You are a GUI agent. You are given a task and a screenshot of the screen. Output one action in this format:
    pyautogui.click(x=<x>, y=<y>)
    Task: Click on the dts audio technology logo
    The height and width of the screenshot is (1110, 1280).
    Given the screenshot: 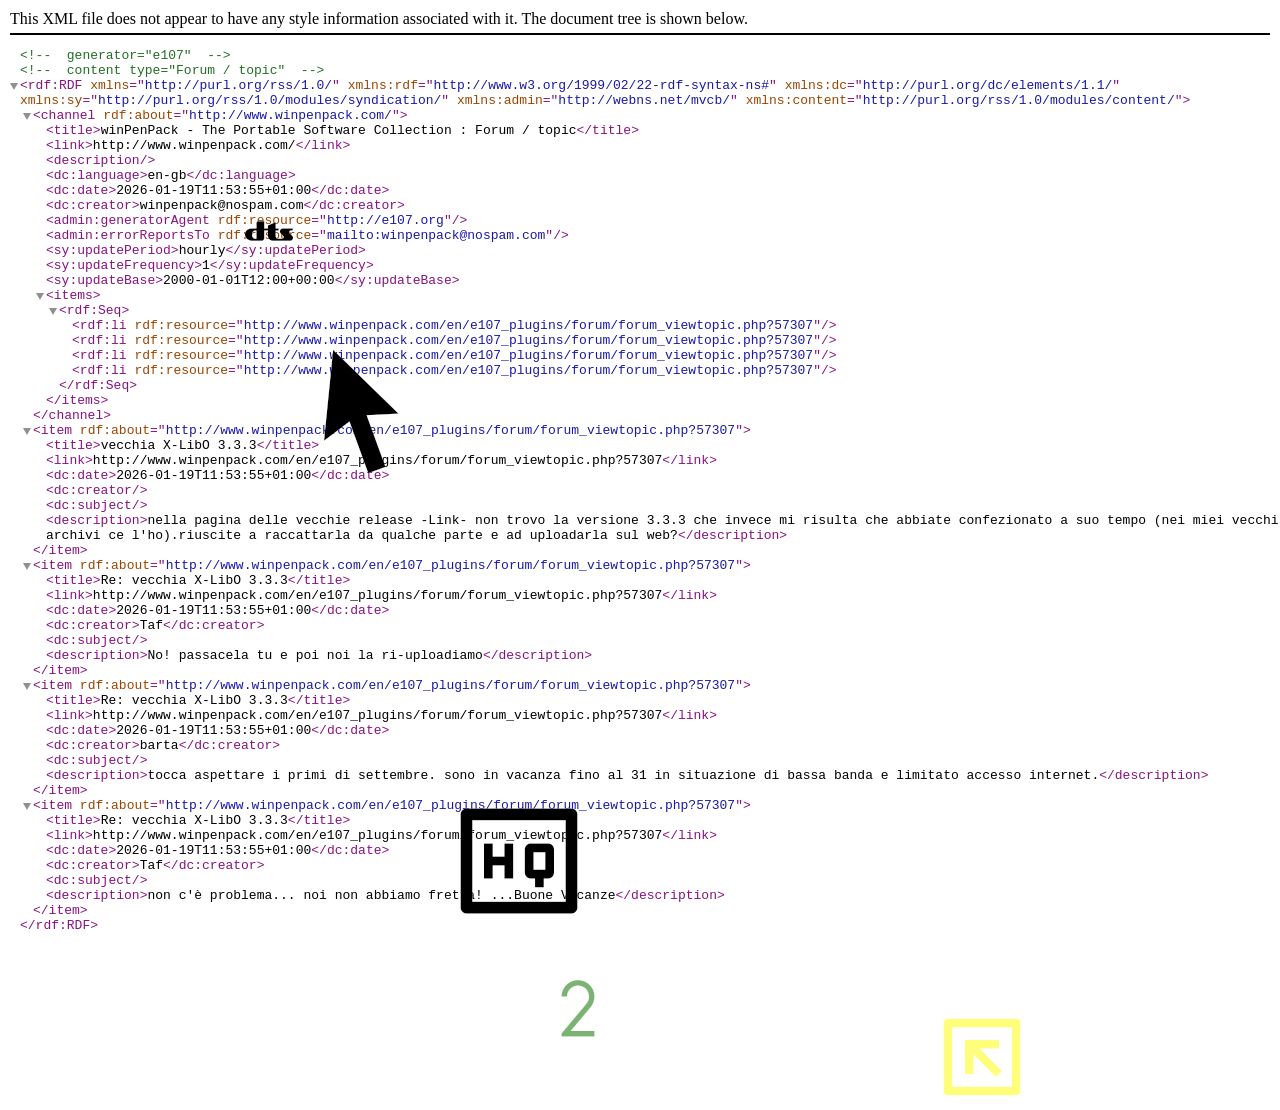 What is the action you would take?
    pyautogui.click(x=269, y=231)
    